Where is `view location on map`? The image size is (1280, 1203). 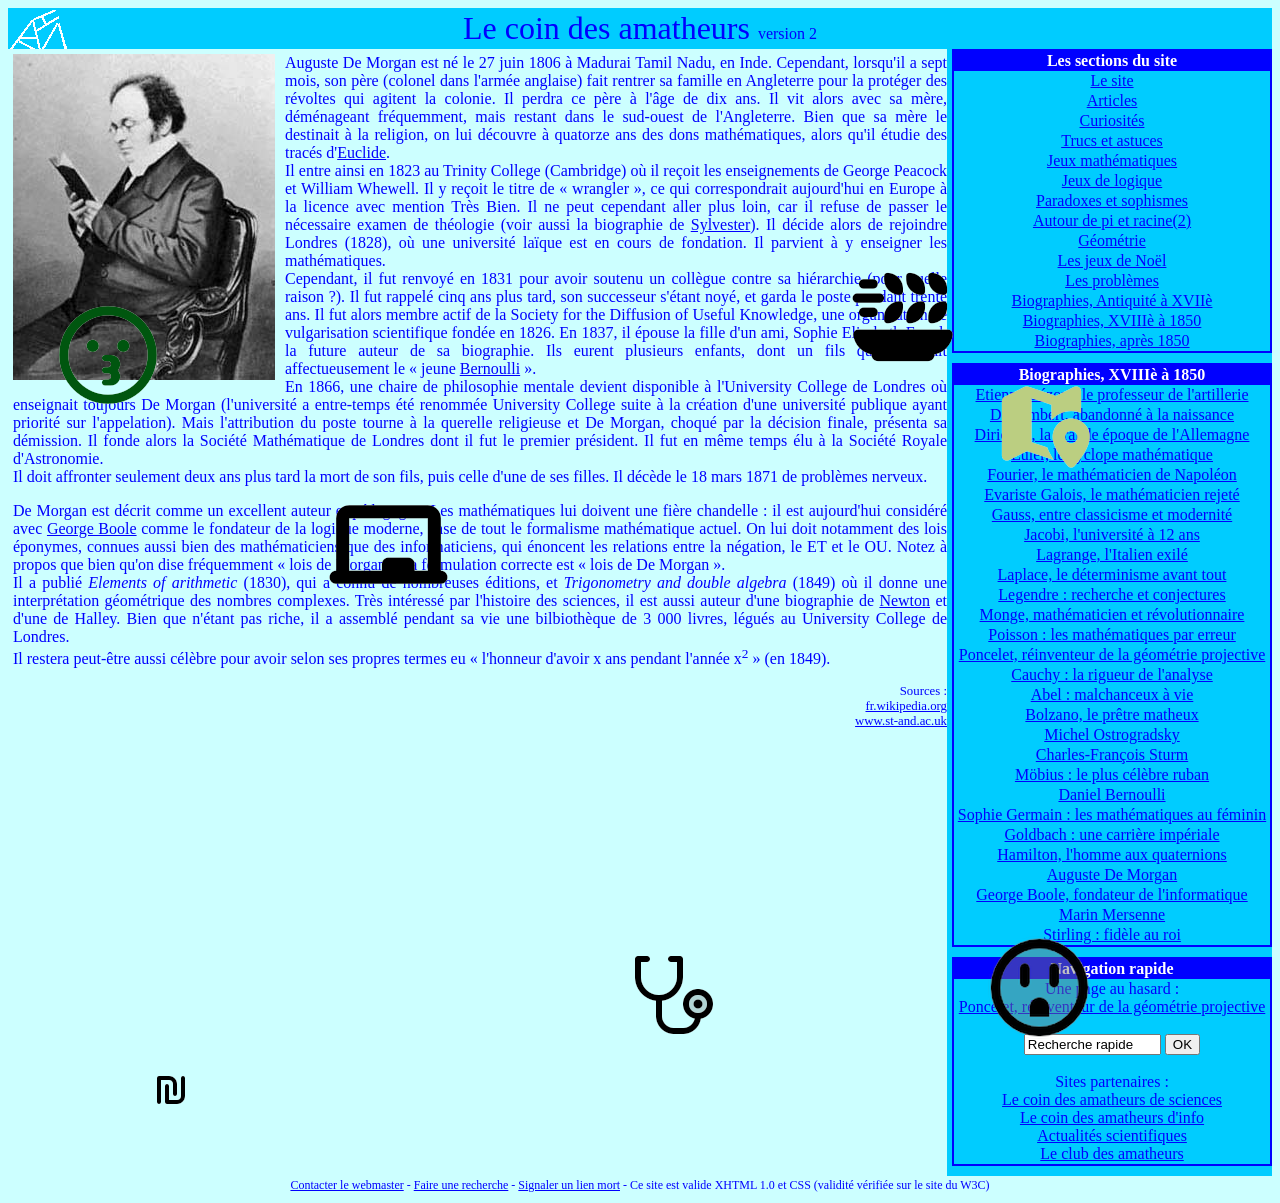
view location on map is located at coordinates (1041, 423).